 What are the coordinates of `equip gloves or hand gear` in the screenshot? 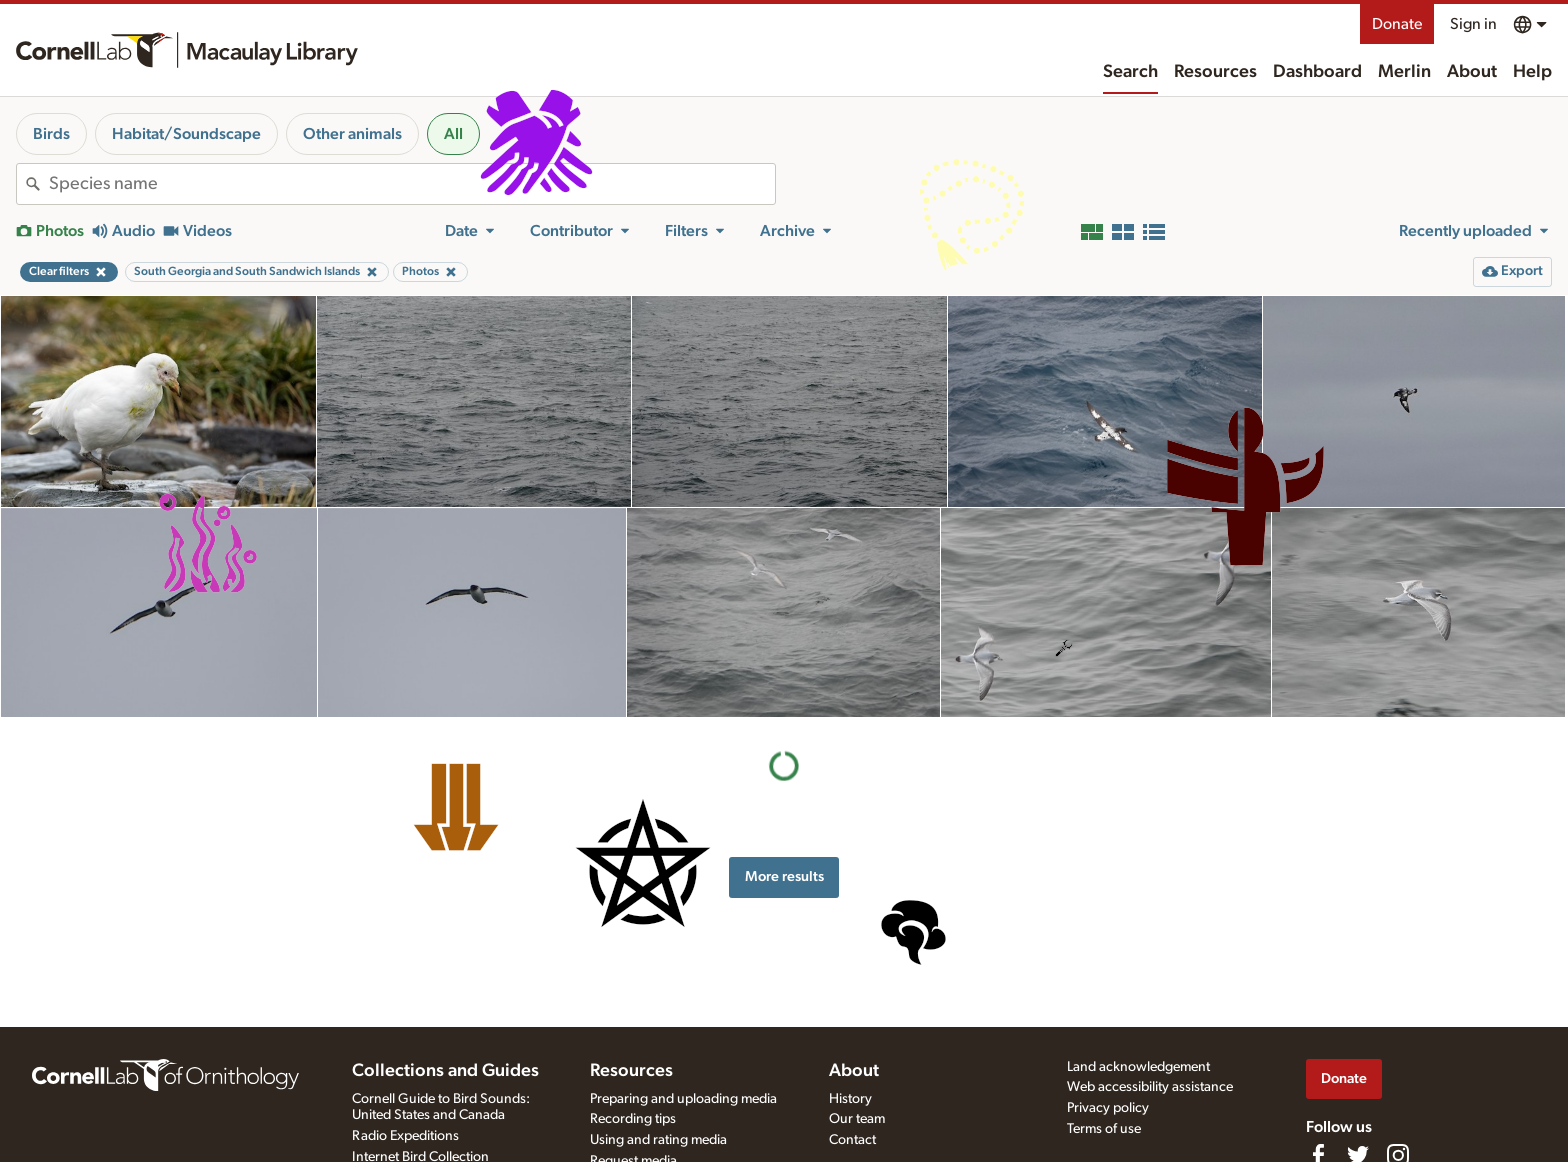 It's located at (536, 142).